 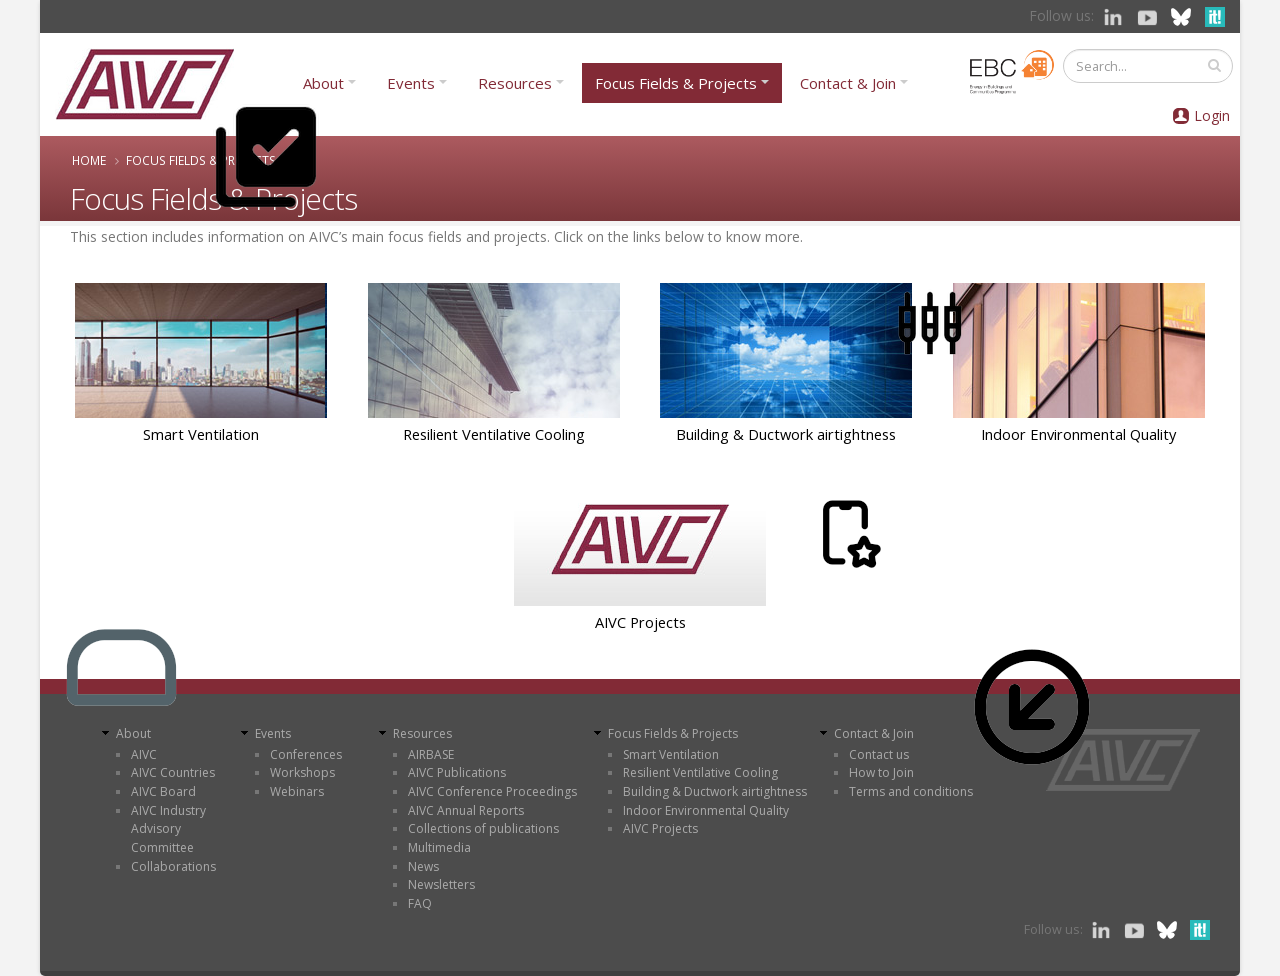 What do you see at coordinates (845, 532) in the screenshot?
I see `mark device as favorite` at bounding box center [845, 532].